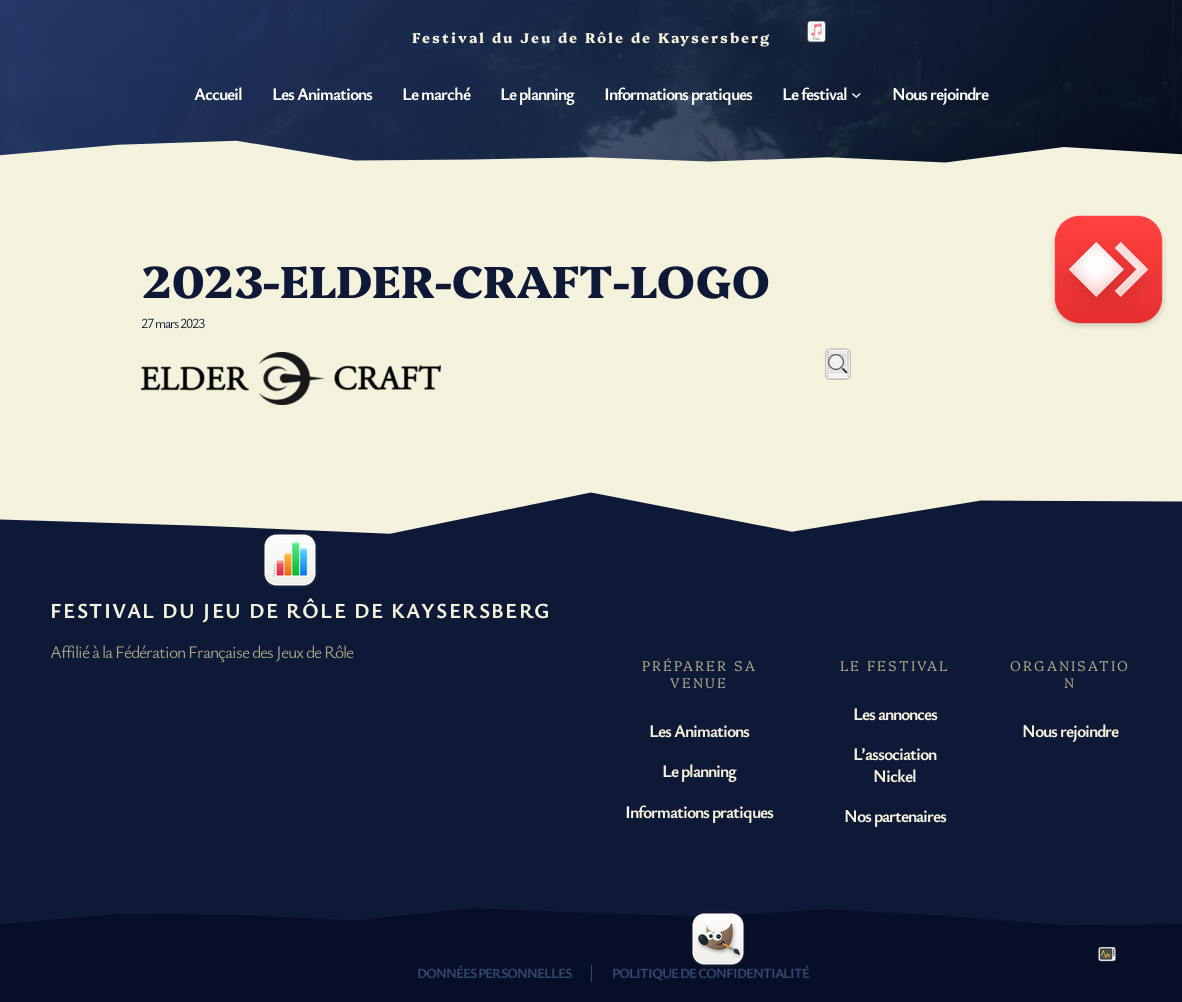 This screenshot has width=1182, height=1002. Describe the element at coordinates (816, 31) in the screenshot. I see `a flac audio file` at that location.